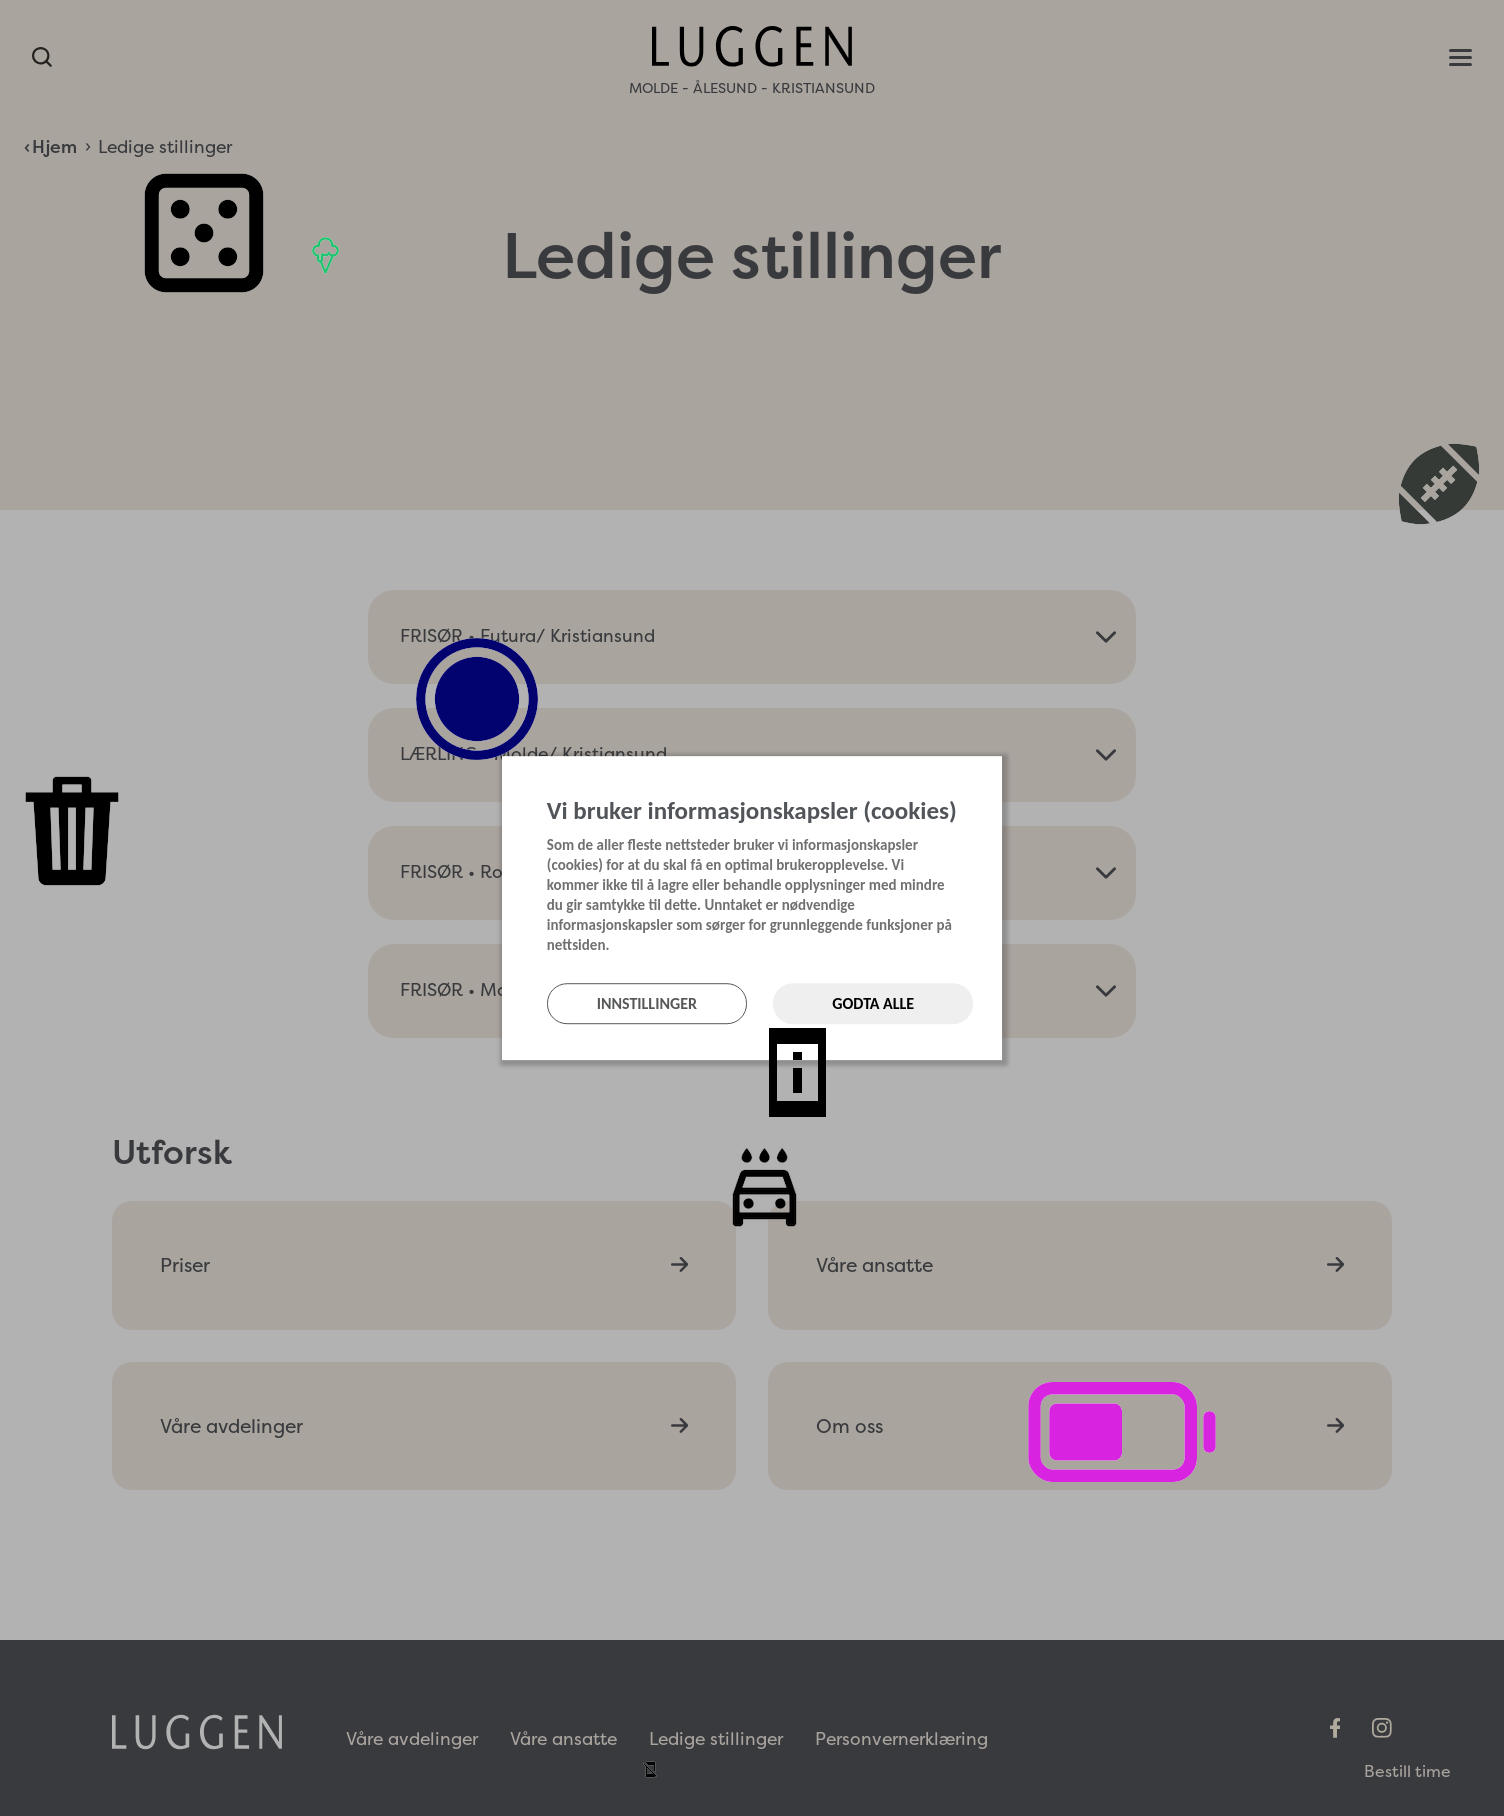  I want to click on roll dice or generate random number, so click(204, 233).